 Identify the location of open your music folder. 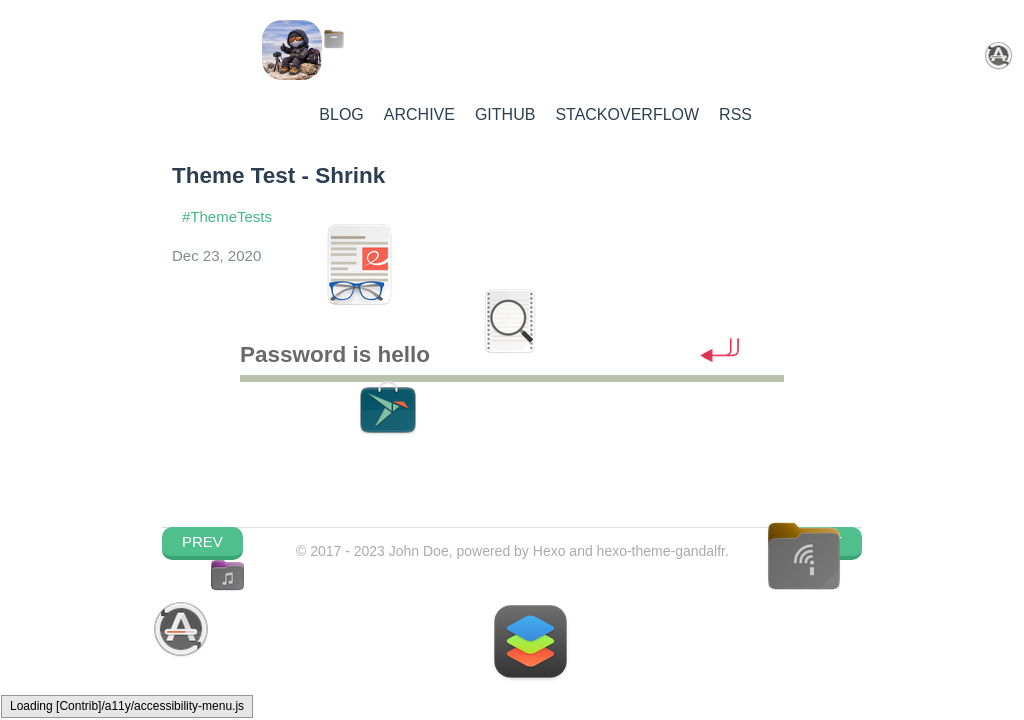
(227, 574).